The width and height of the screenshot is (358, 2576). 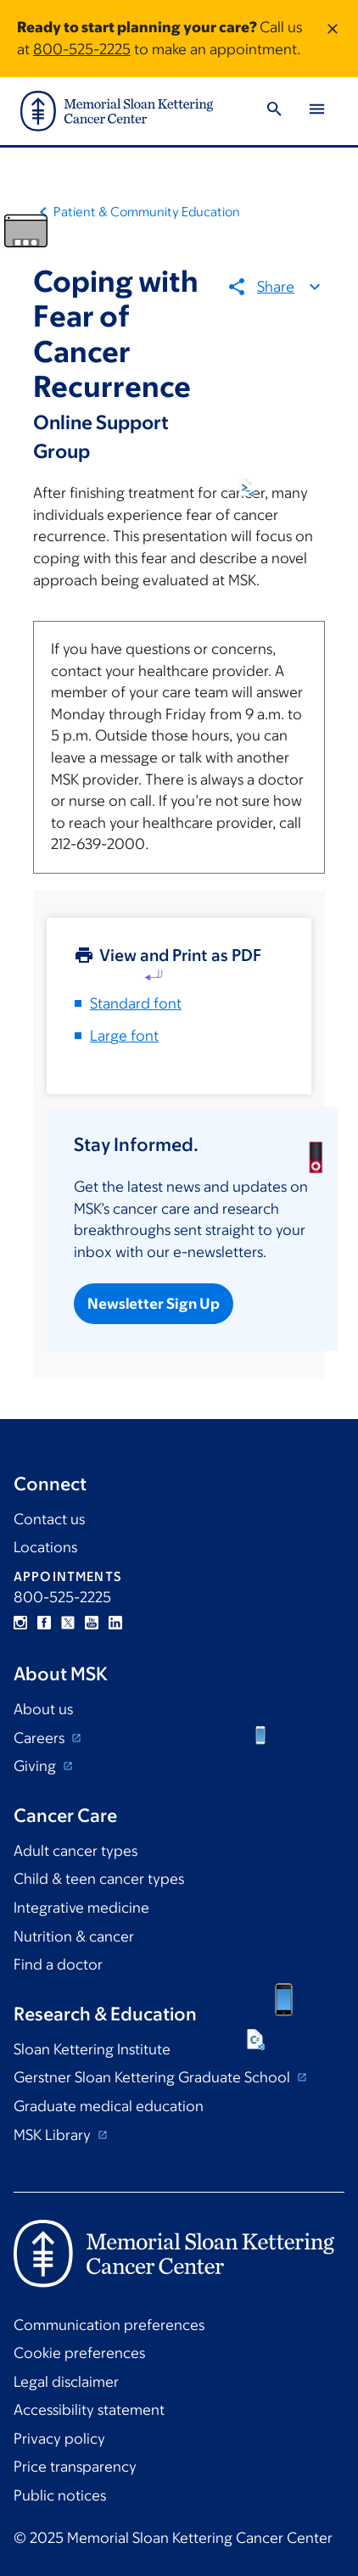 I want to click on access ipod device settings, so click(x=316, y=1158).